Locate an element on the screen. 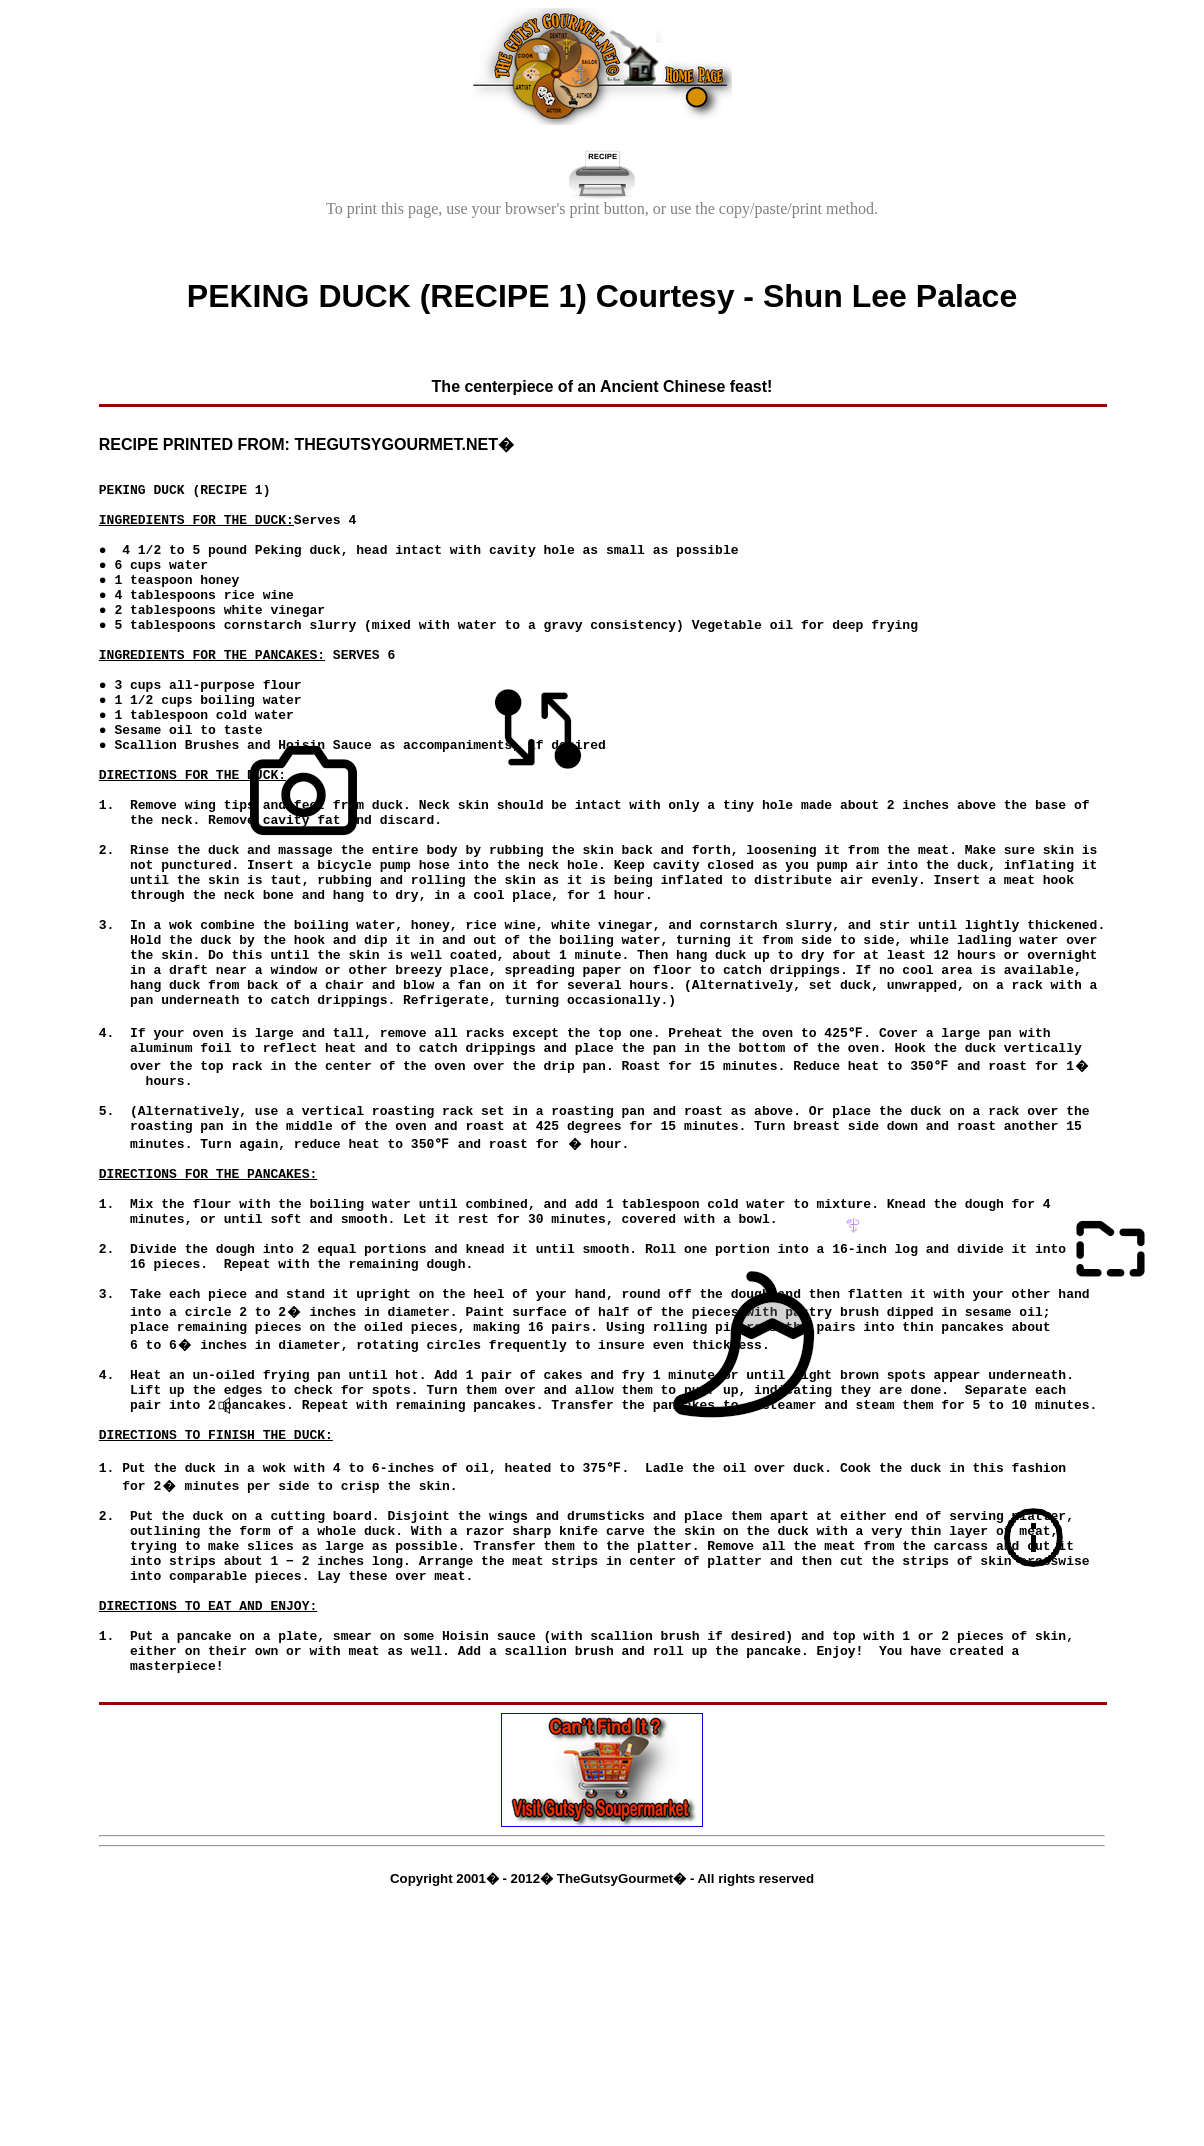  view code differences between branches is located at coordinates (538, 729).